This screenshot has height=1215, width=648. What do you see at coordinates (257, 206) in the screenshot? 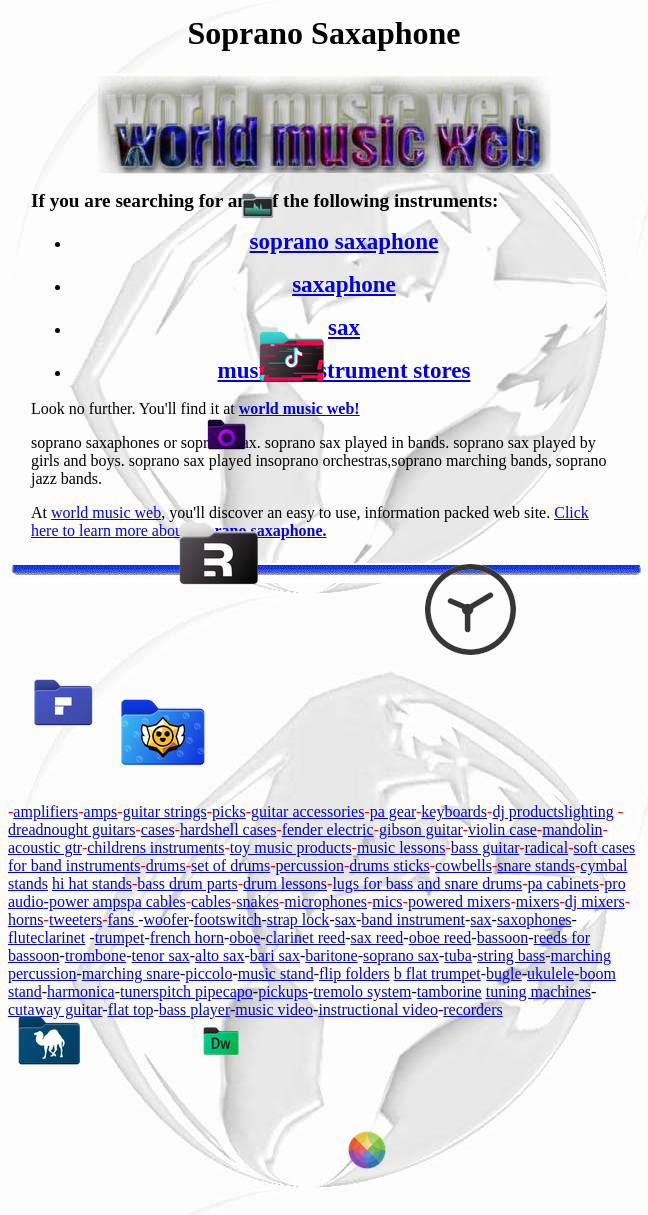
I see `open system monitoring files` at bounding box center [257, 206].